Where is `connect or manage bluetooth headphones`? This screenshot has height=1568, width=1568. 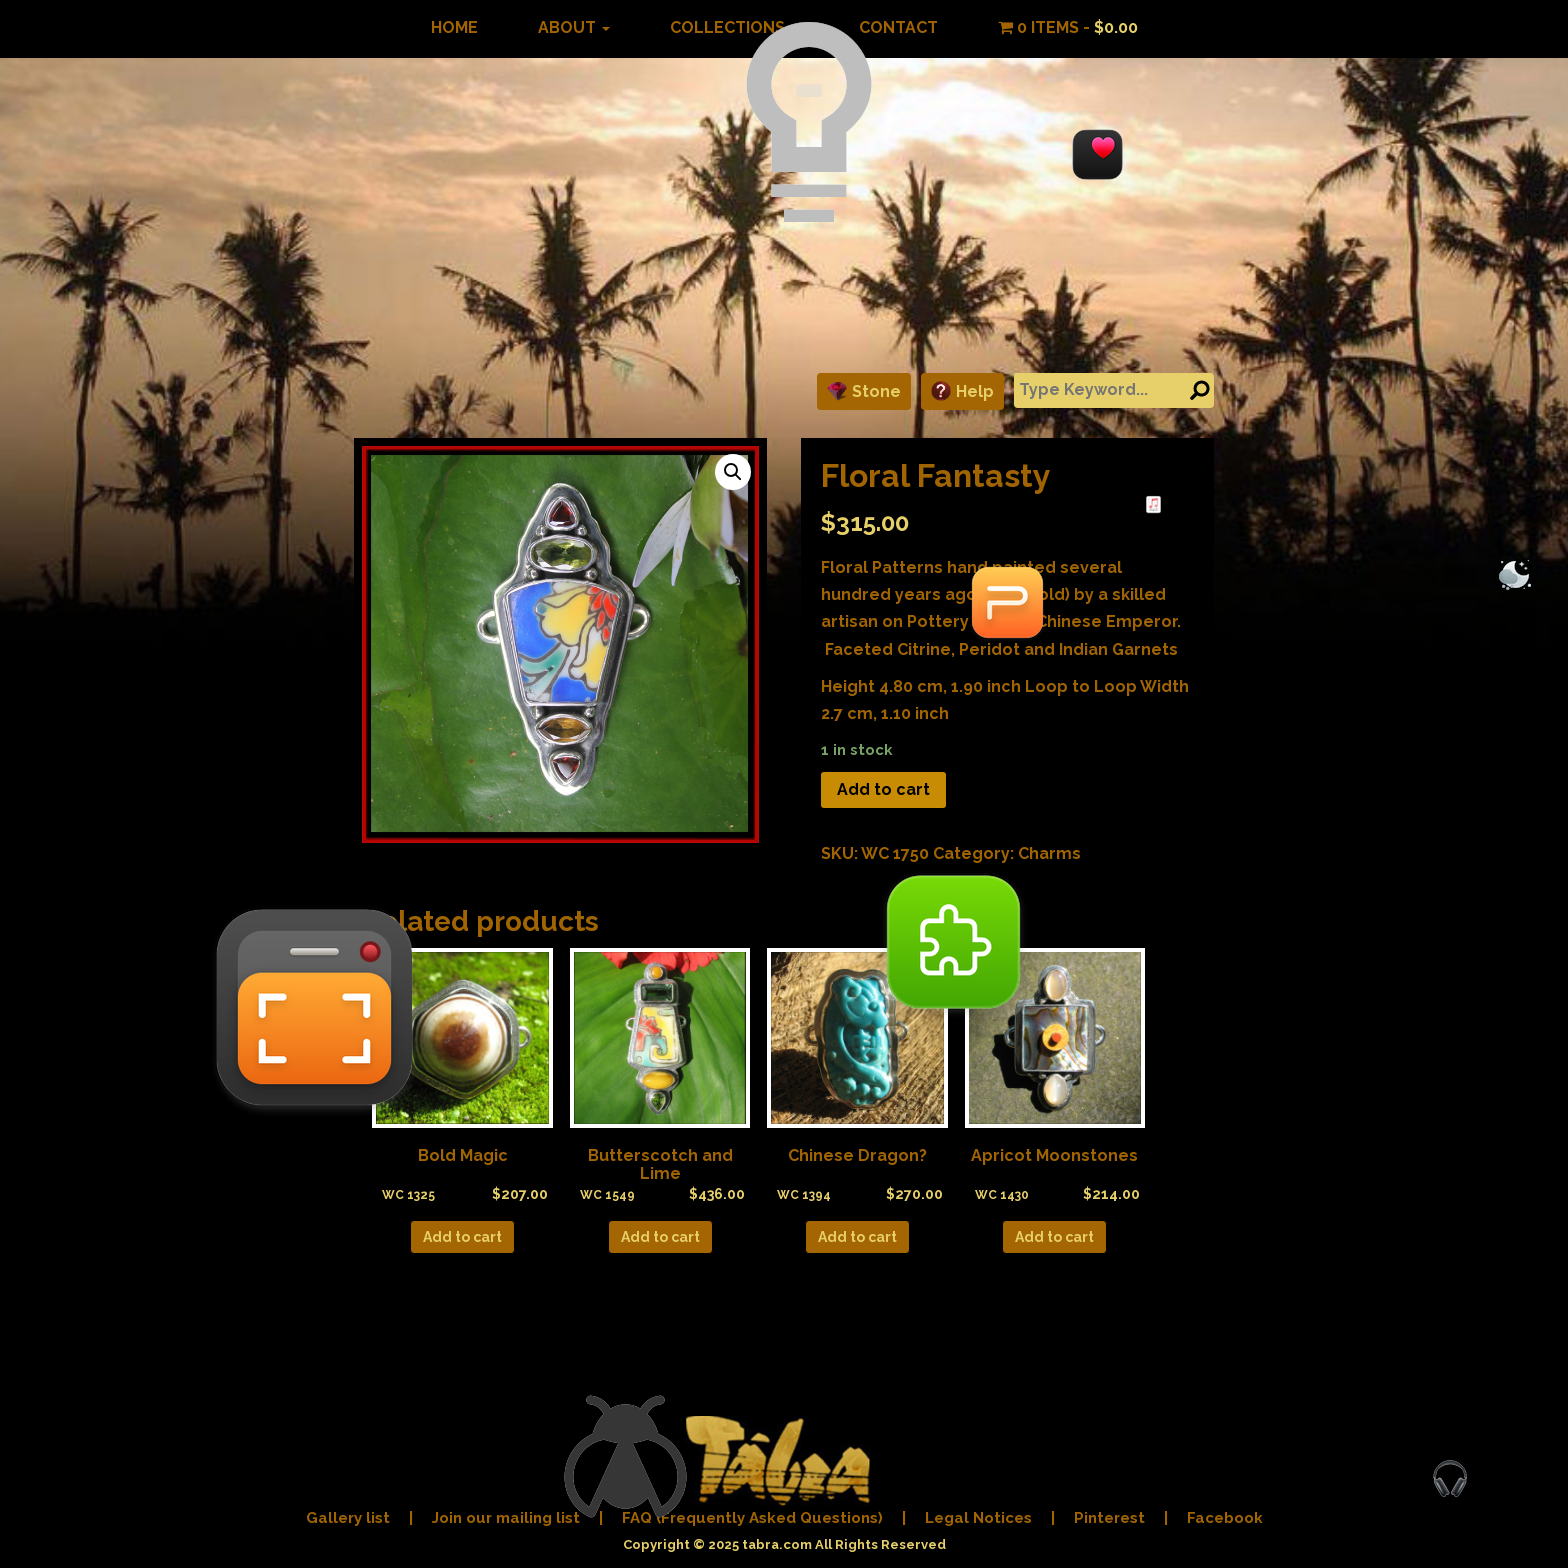 connect or manage bluetooth headphones is located at coordinates (1450, 1479).